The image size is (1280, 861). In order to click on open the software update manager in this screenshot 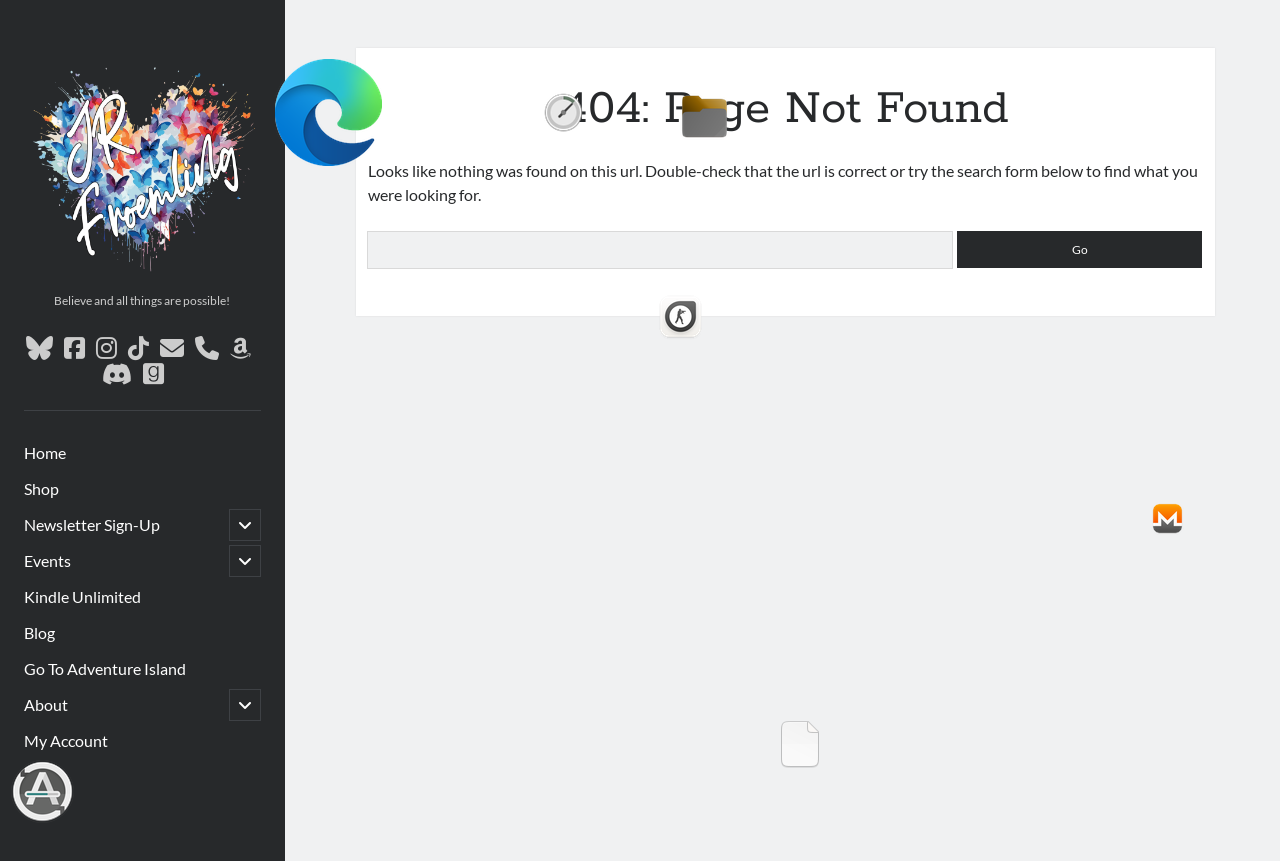, I will do `click(42, 791)`.